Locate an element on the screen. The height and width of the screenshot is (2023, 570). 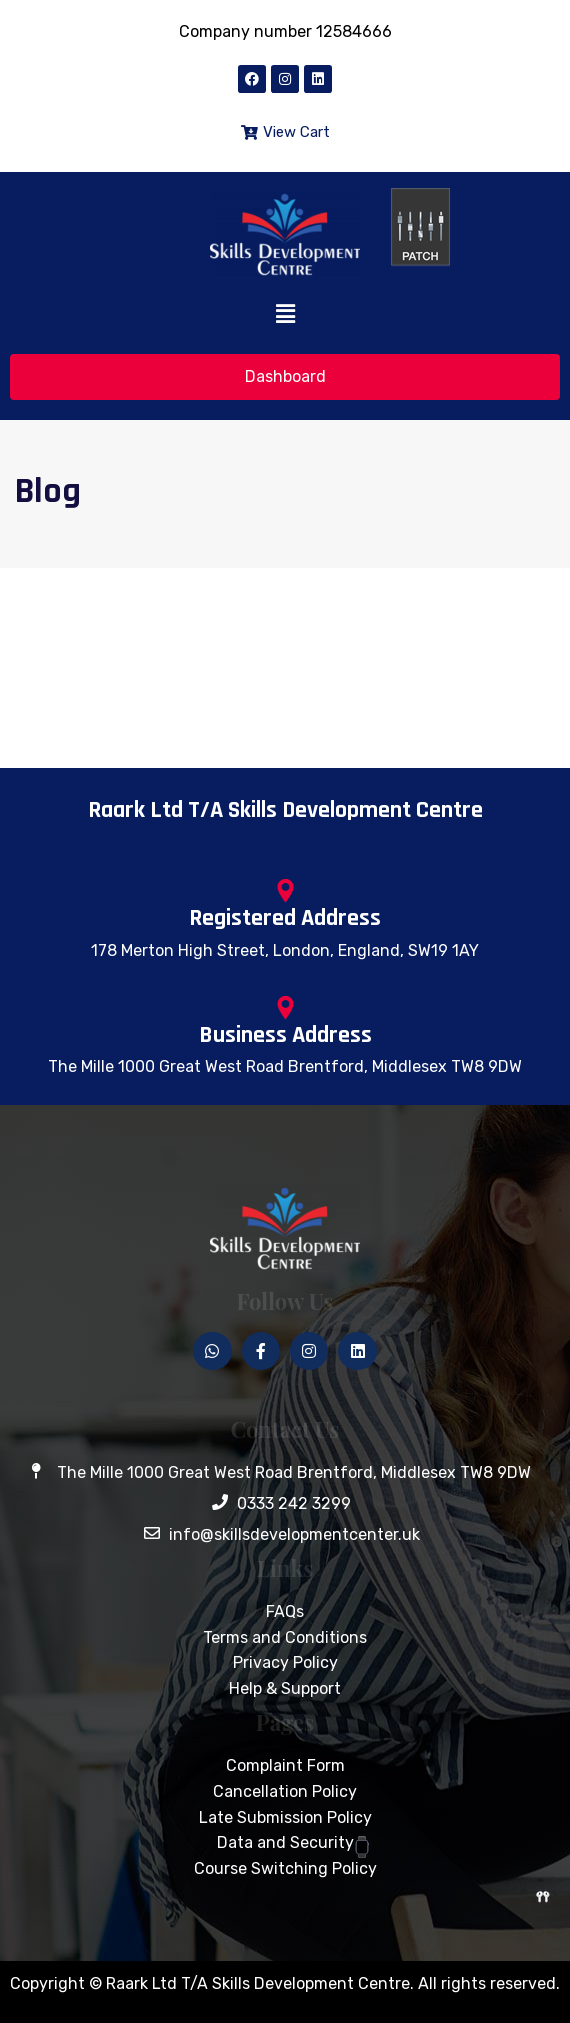
open patch settings in GarageBand is located at coordinates (420, 228).